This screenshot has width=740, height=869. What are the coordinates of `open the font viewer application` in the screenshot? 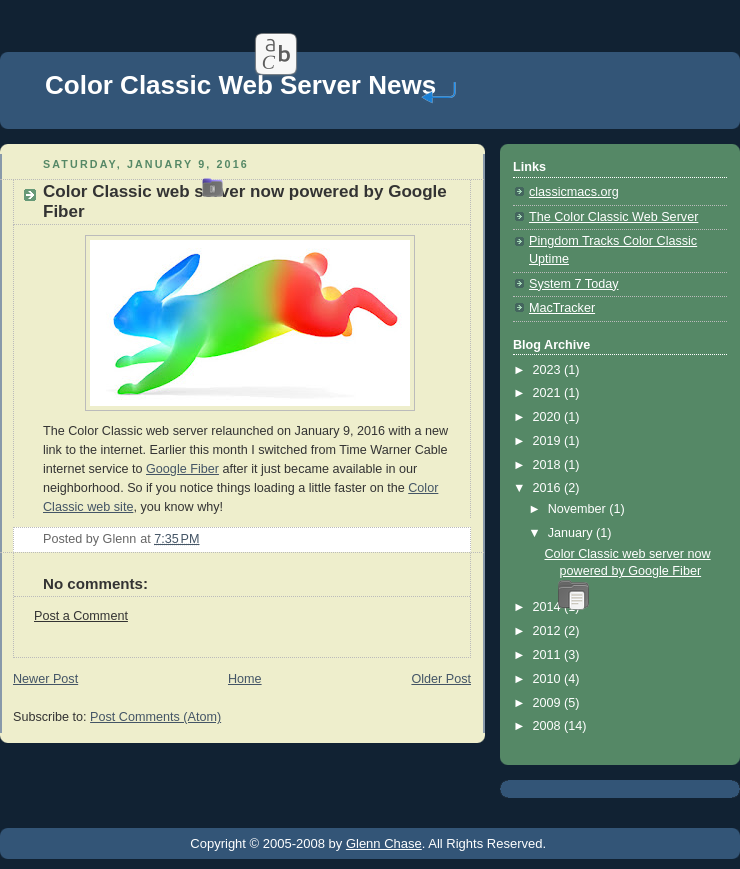 It's located at (276, 54).